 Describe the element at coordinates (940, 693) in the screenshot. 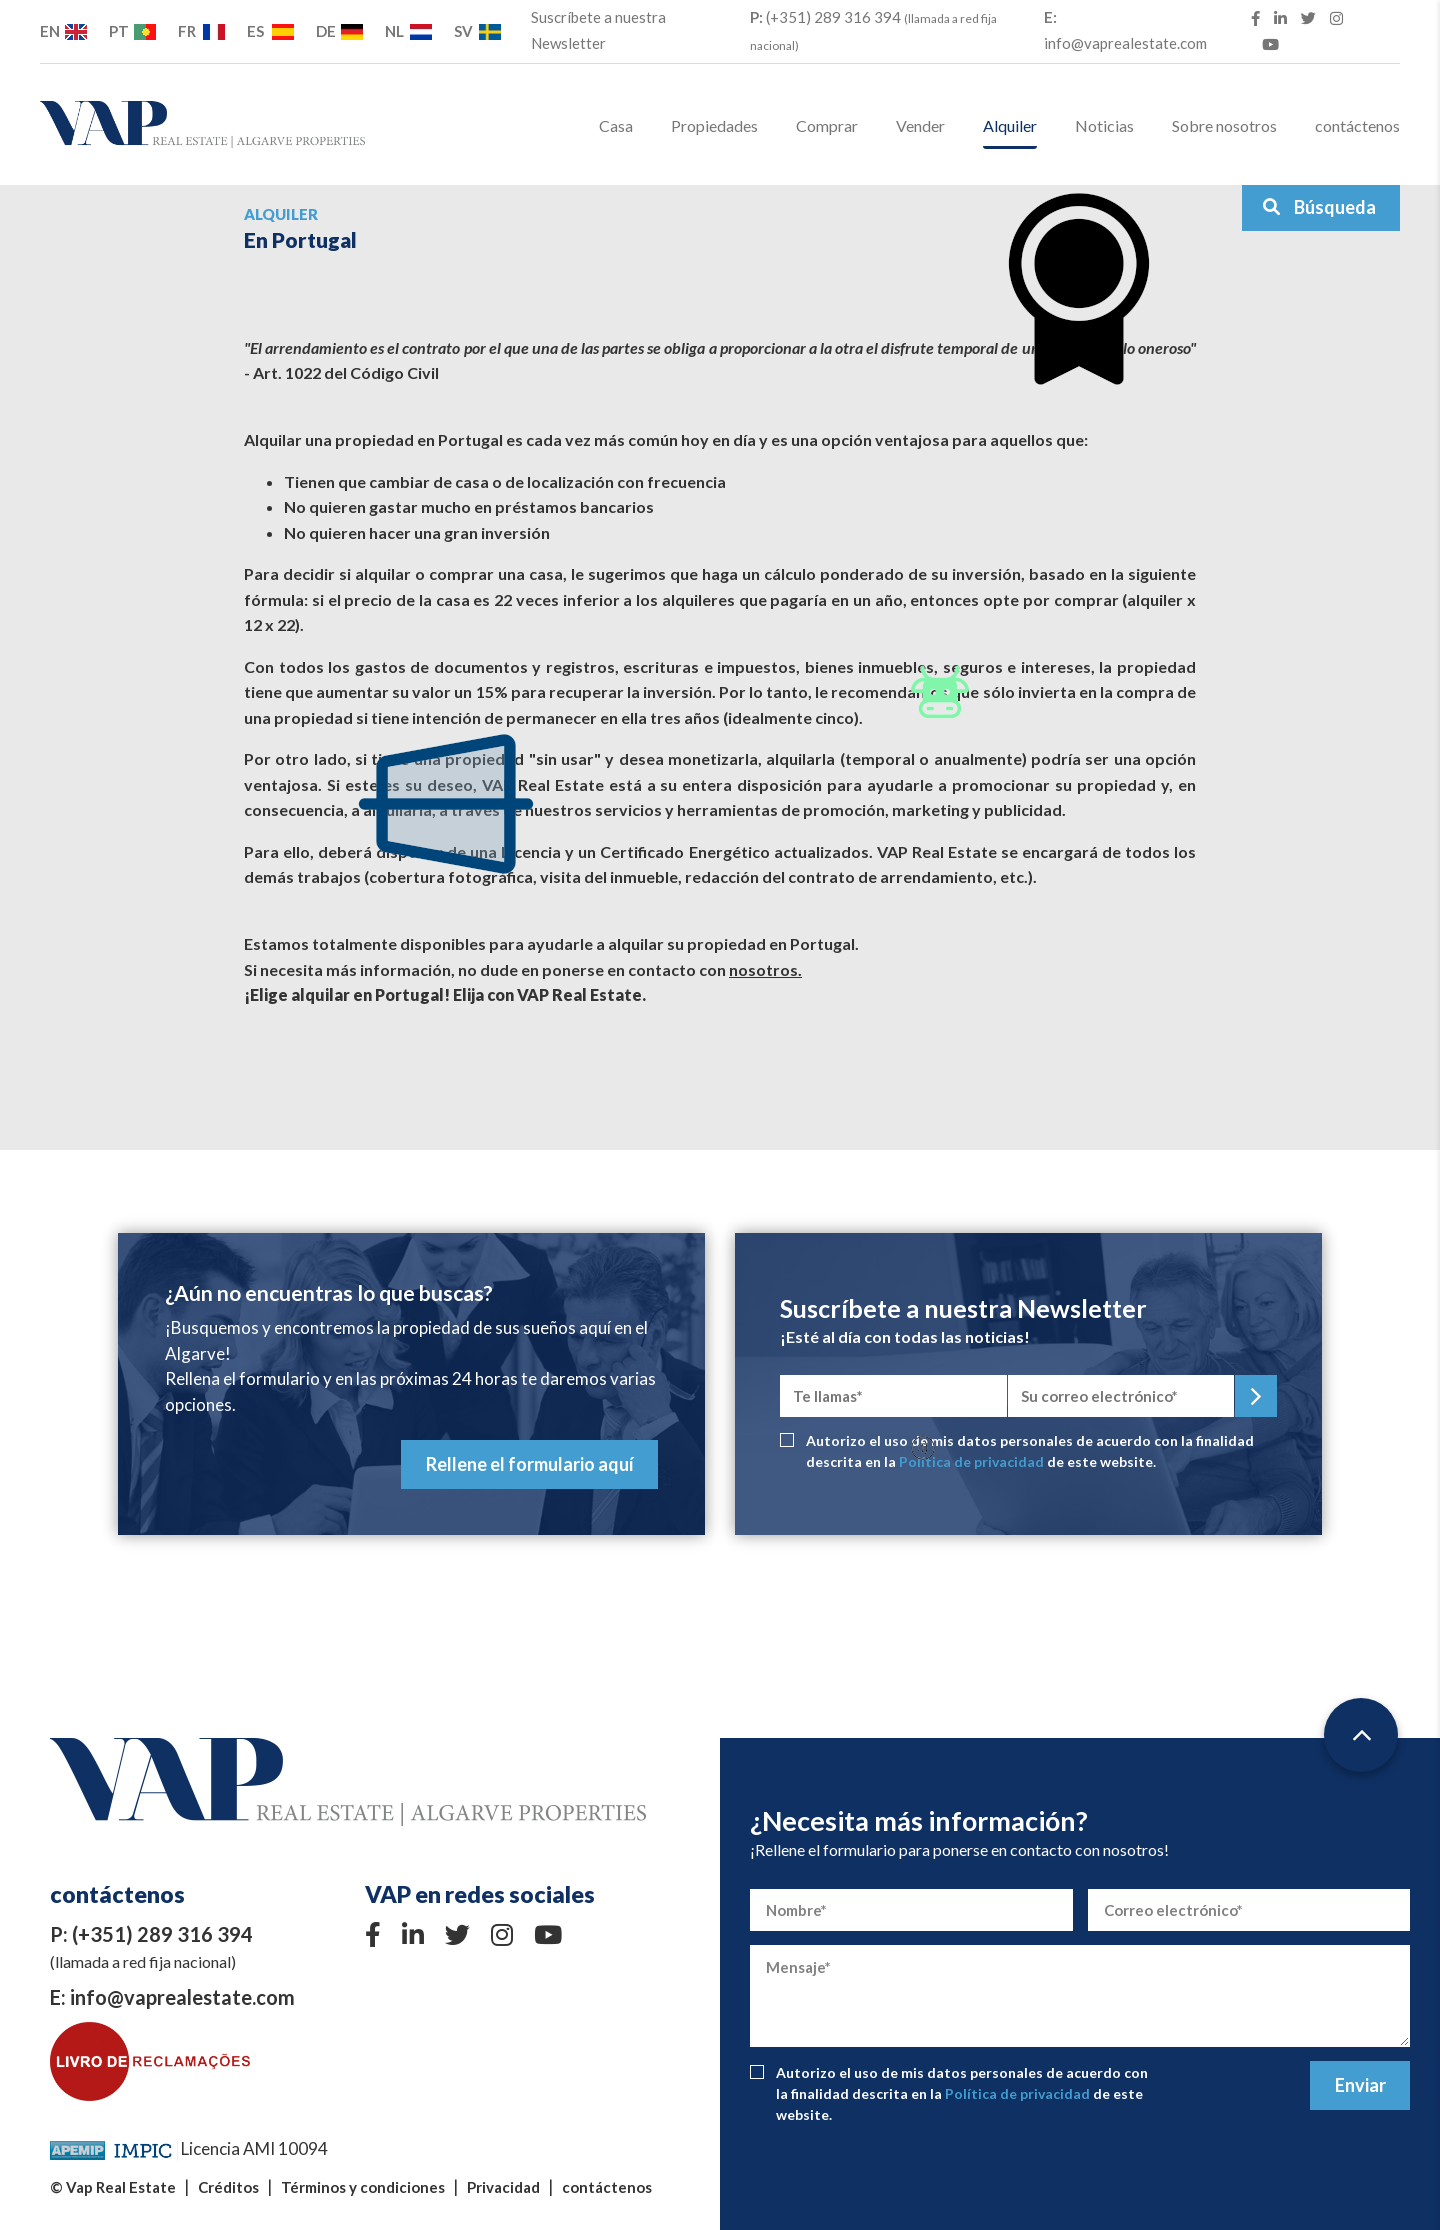

I see `indicates dairy or farm-related content` at that location.